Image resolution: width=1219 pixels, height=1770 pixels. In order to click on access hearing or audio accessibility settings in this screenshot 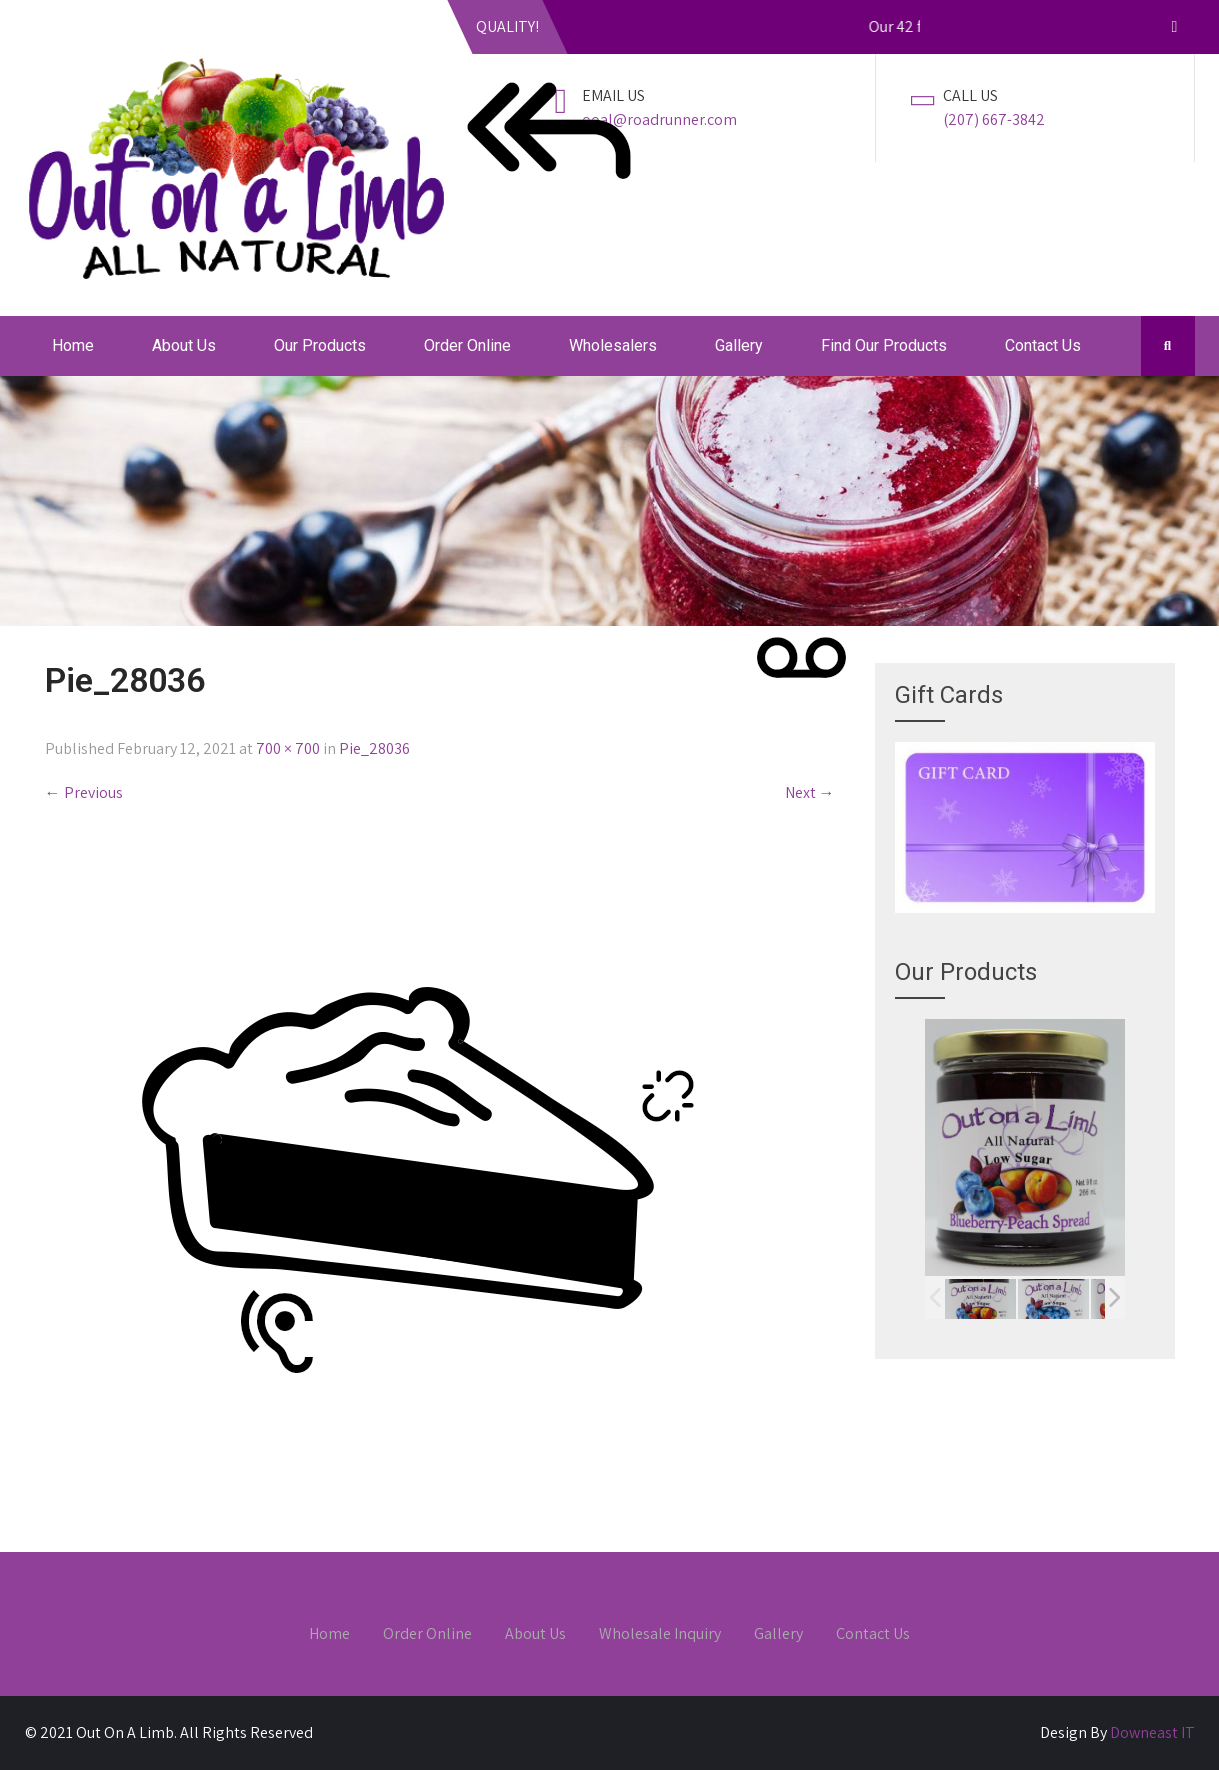, I will do `click(277, 1333)`.